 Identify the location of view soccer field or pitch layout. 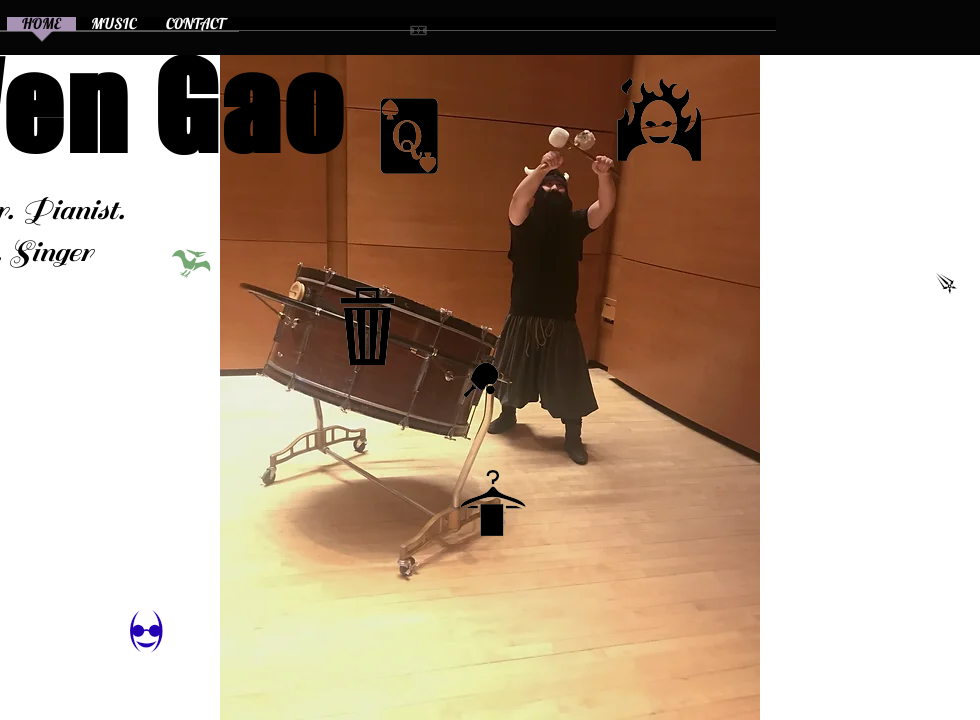
(418, 30).